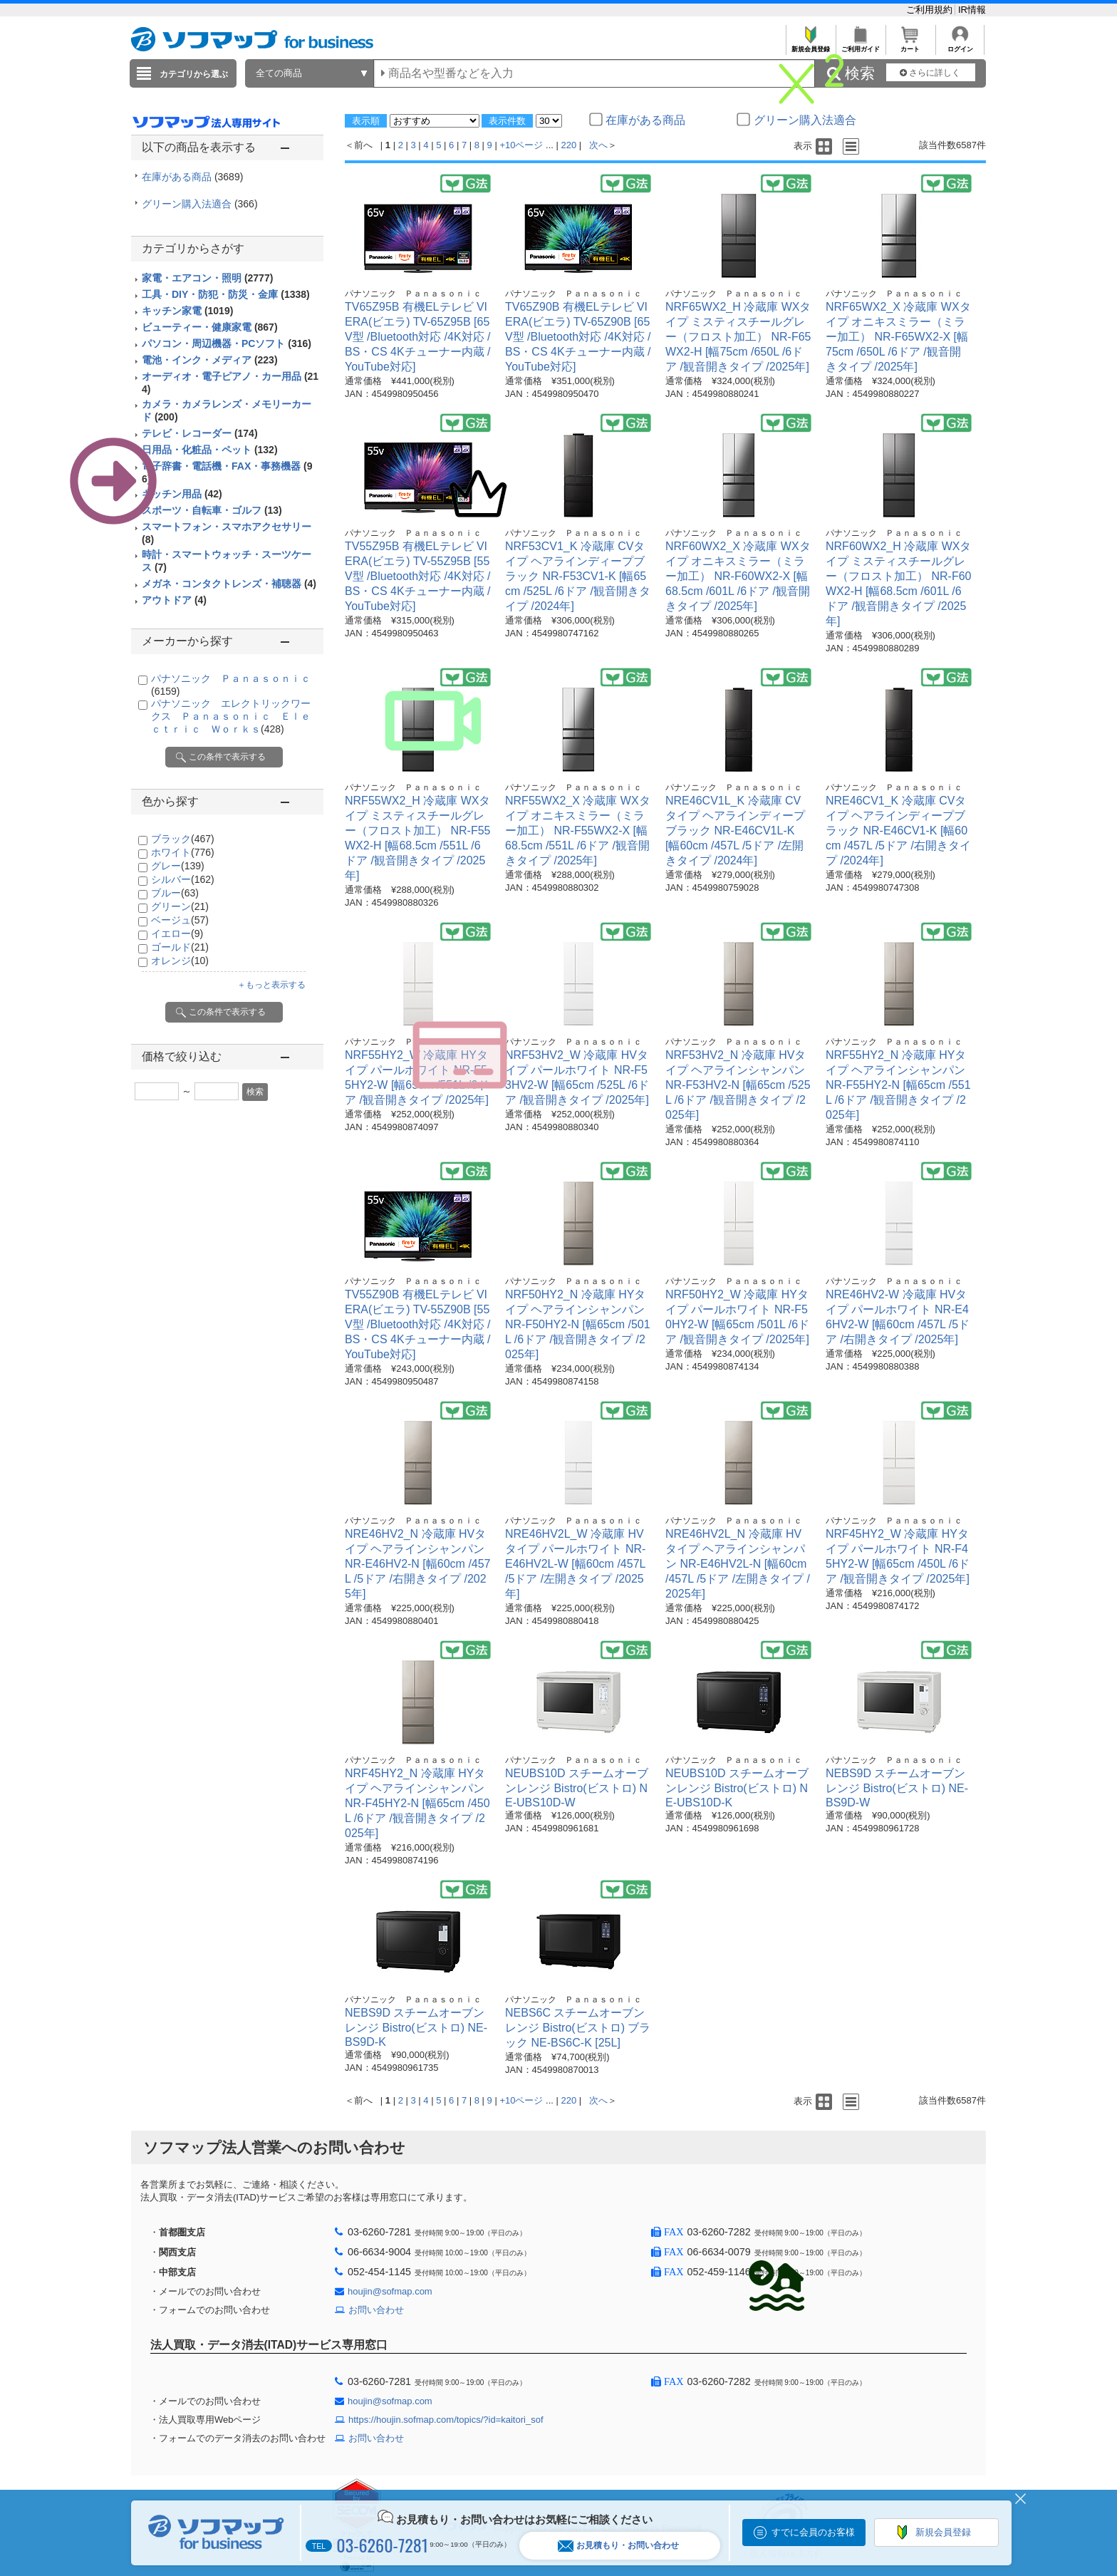 The image size is (1117, 2576). What do you see at coordinates (459, 1055) in the screenshot?
I see `manage payment methods` at bounding box center [459, 1055].